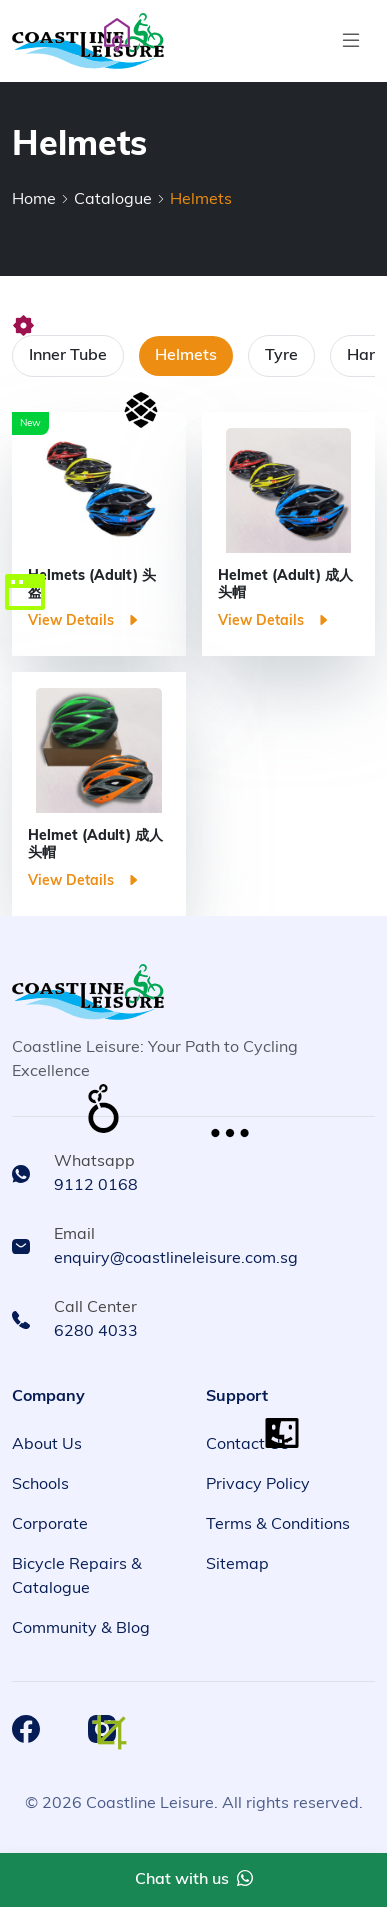 The width and height of the screenshot is (387, 1907). I want to click on open the emlakjet real estate app, so click(117, 35).